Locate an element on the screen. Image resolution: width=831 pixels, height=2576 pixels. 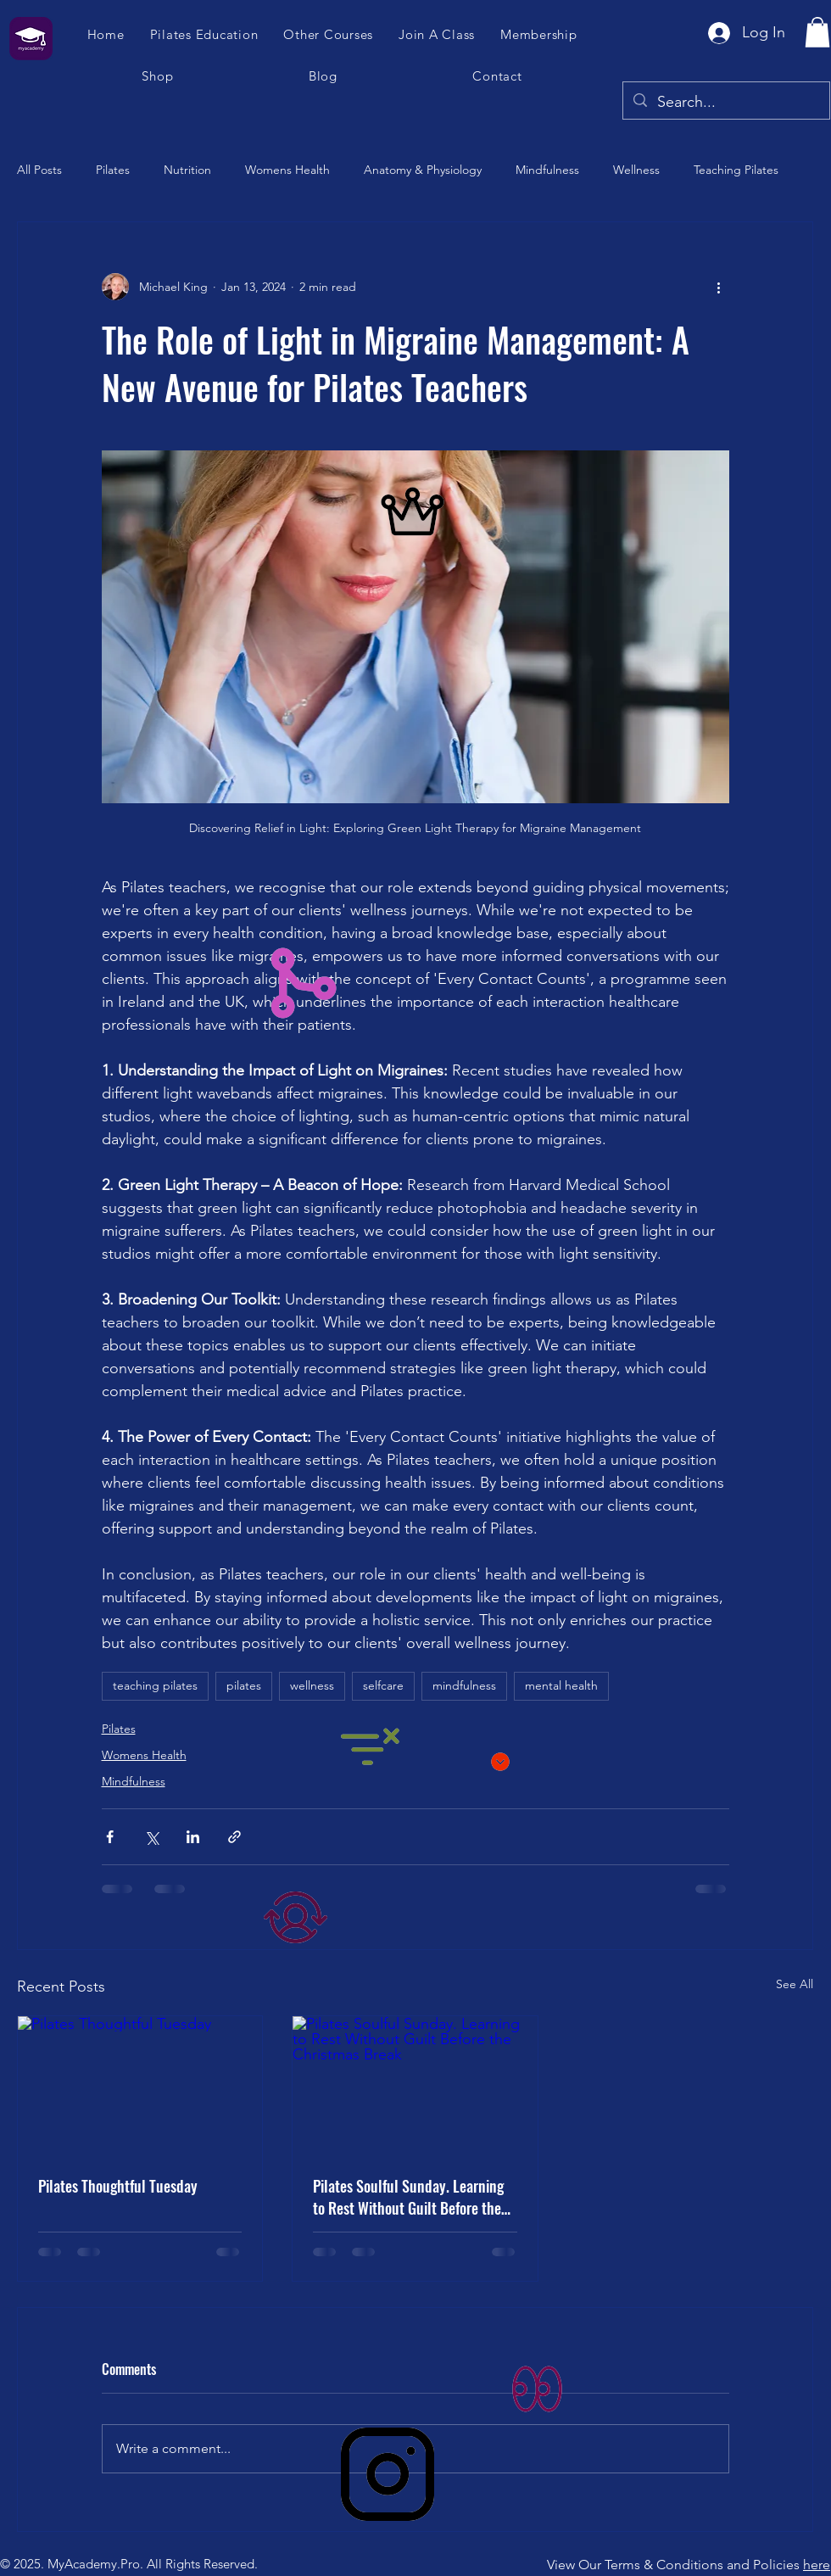
merge branches in version control is located at coordinates (298, 983).